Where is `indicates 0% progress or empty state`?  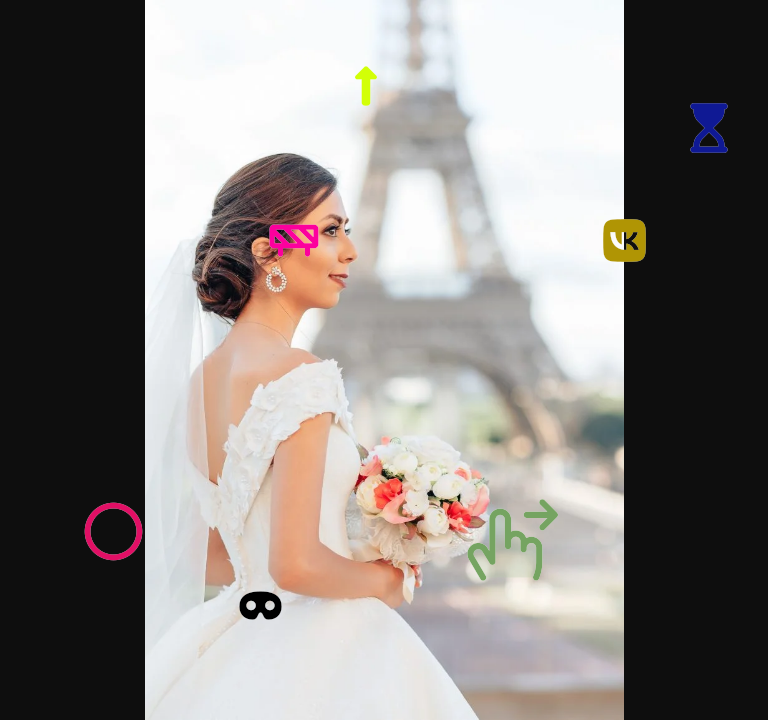
indicates 0% progress or empty state is located at coordinates (113, 531).